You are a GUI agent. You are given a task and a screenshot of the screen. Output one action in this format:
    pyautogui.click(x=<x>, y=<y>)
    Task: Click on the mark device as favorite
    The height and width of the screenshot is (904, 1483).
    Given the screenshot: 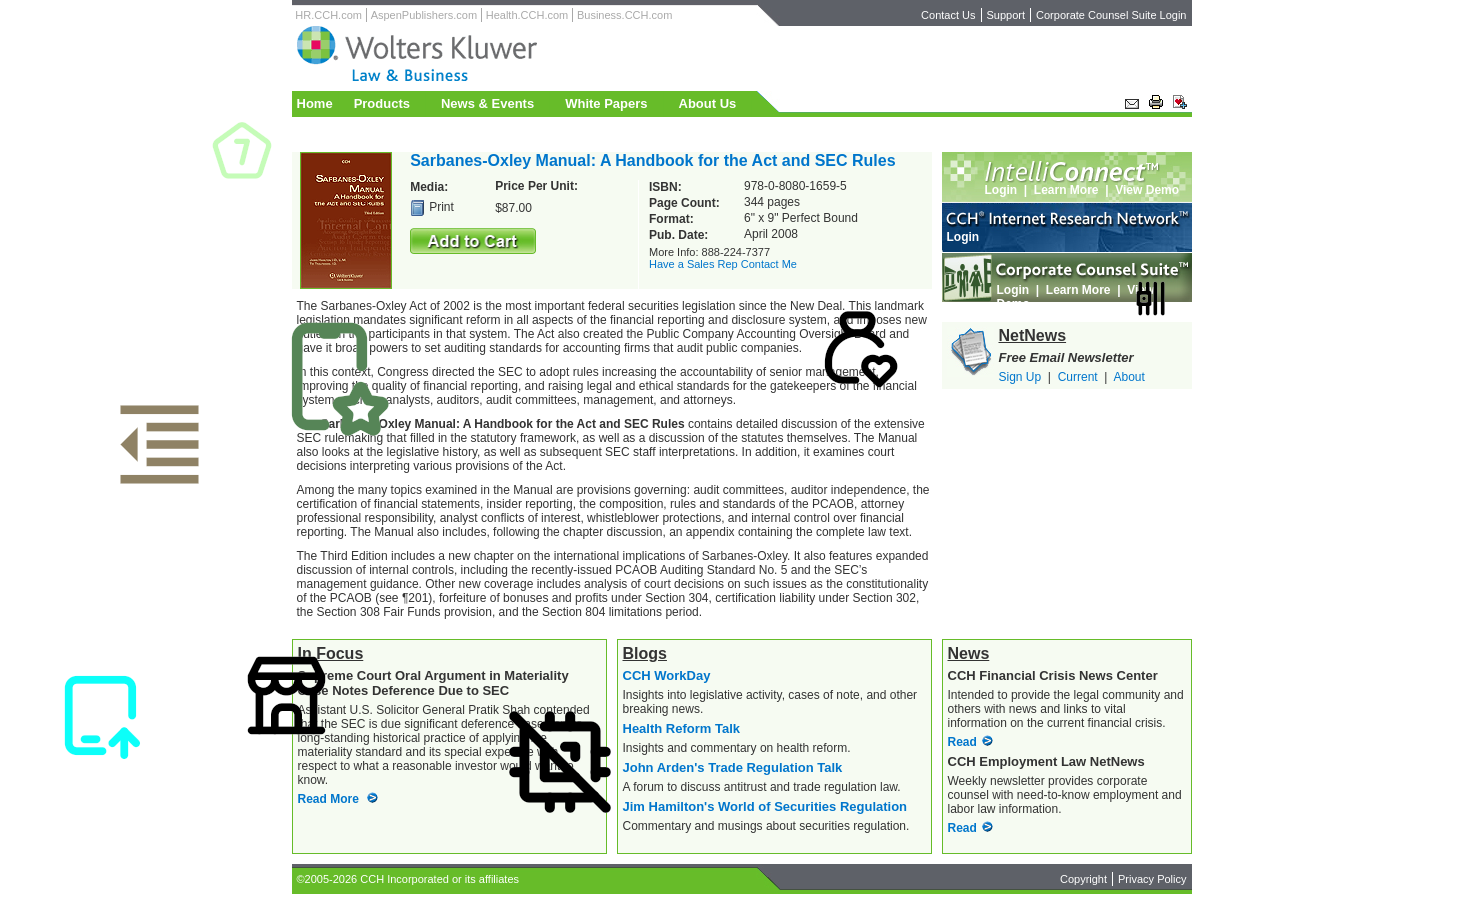 What is the action you would take?
    pyautogui.click(x=329, y=376)
    